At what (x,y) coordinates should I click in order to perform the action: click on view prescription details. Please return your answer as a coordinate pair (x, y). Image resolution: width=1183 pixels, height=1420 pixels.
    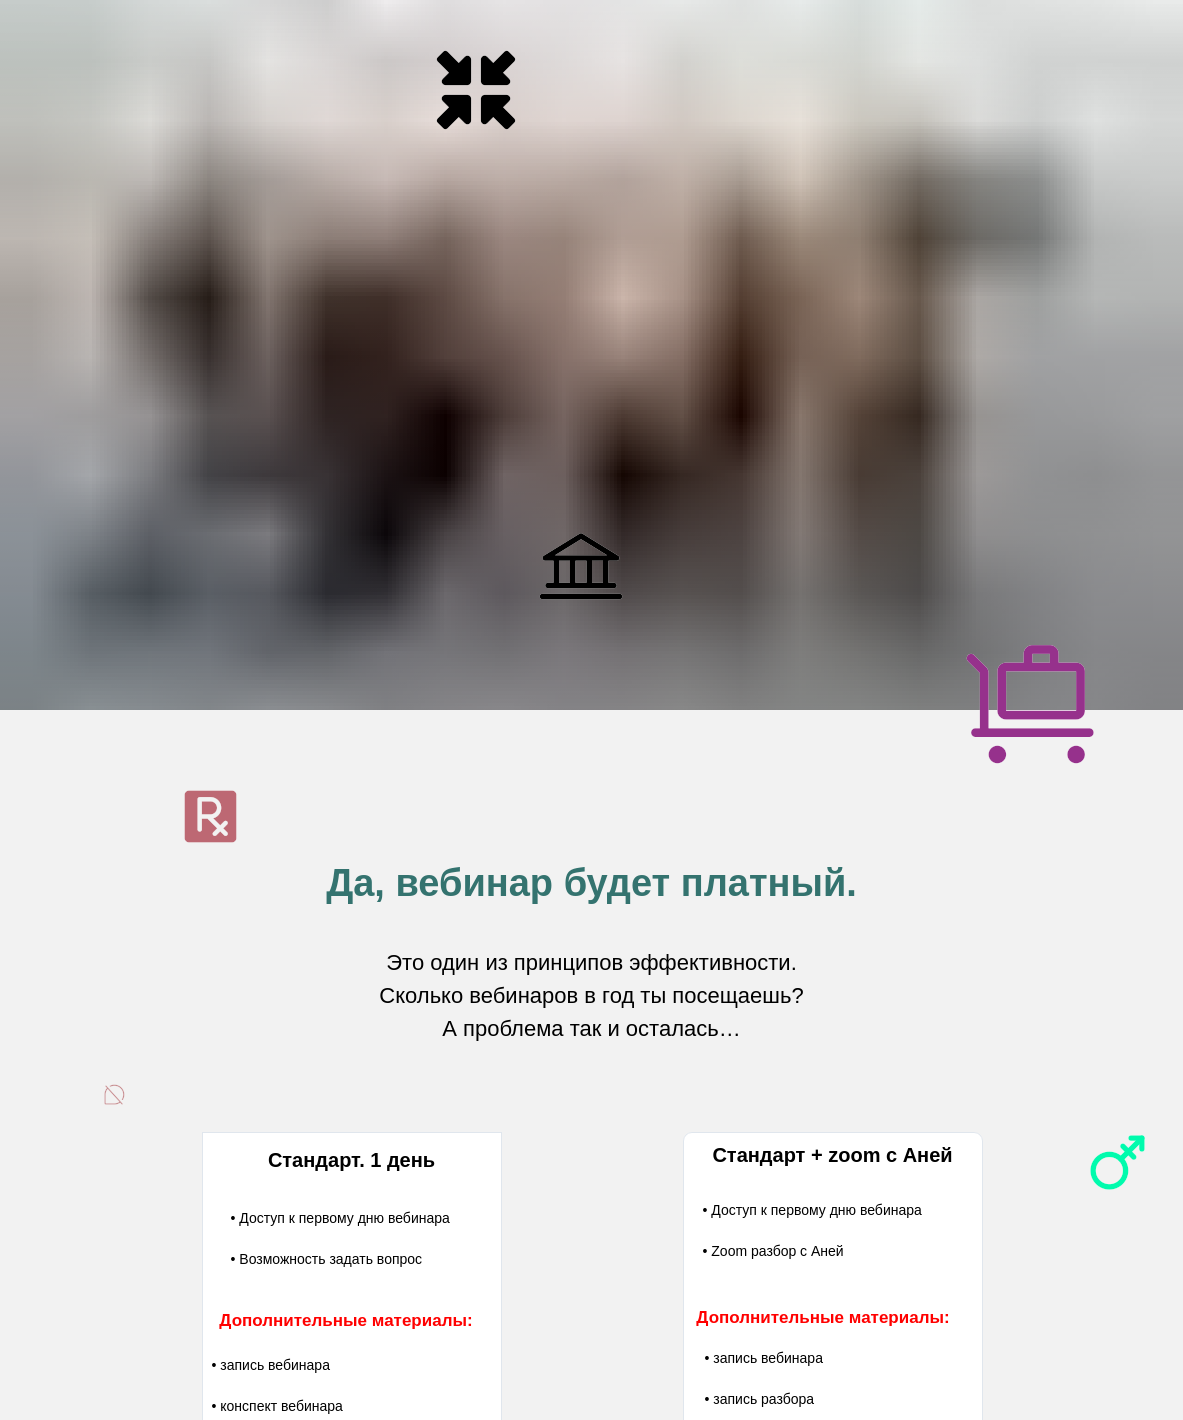
    Looking at the image, I should click on (210, 816).